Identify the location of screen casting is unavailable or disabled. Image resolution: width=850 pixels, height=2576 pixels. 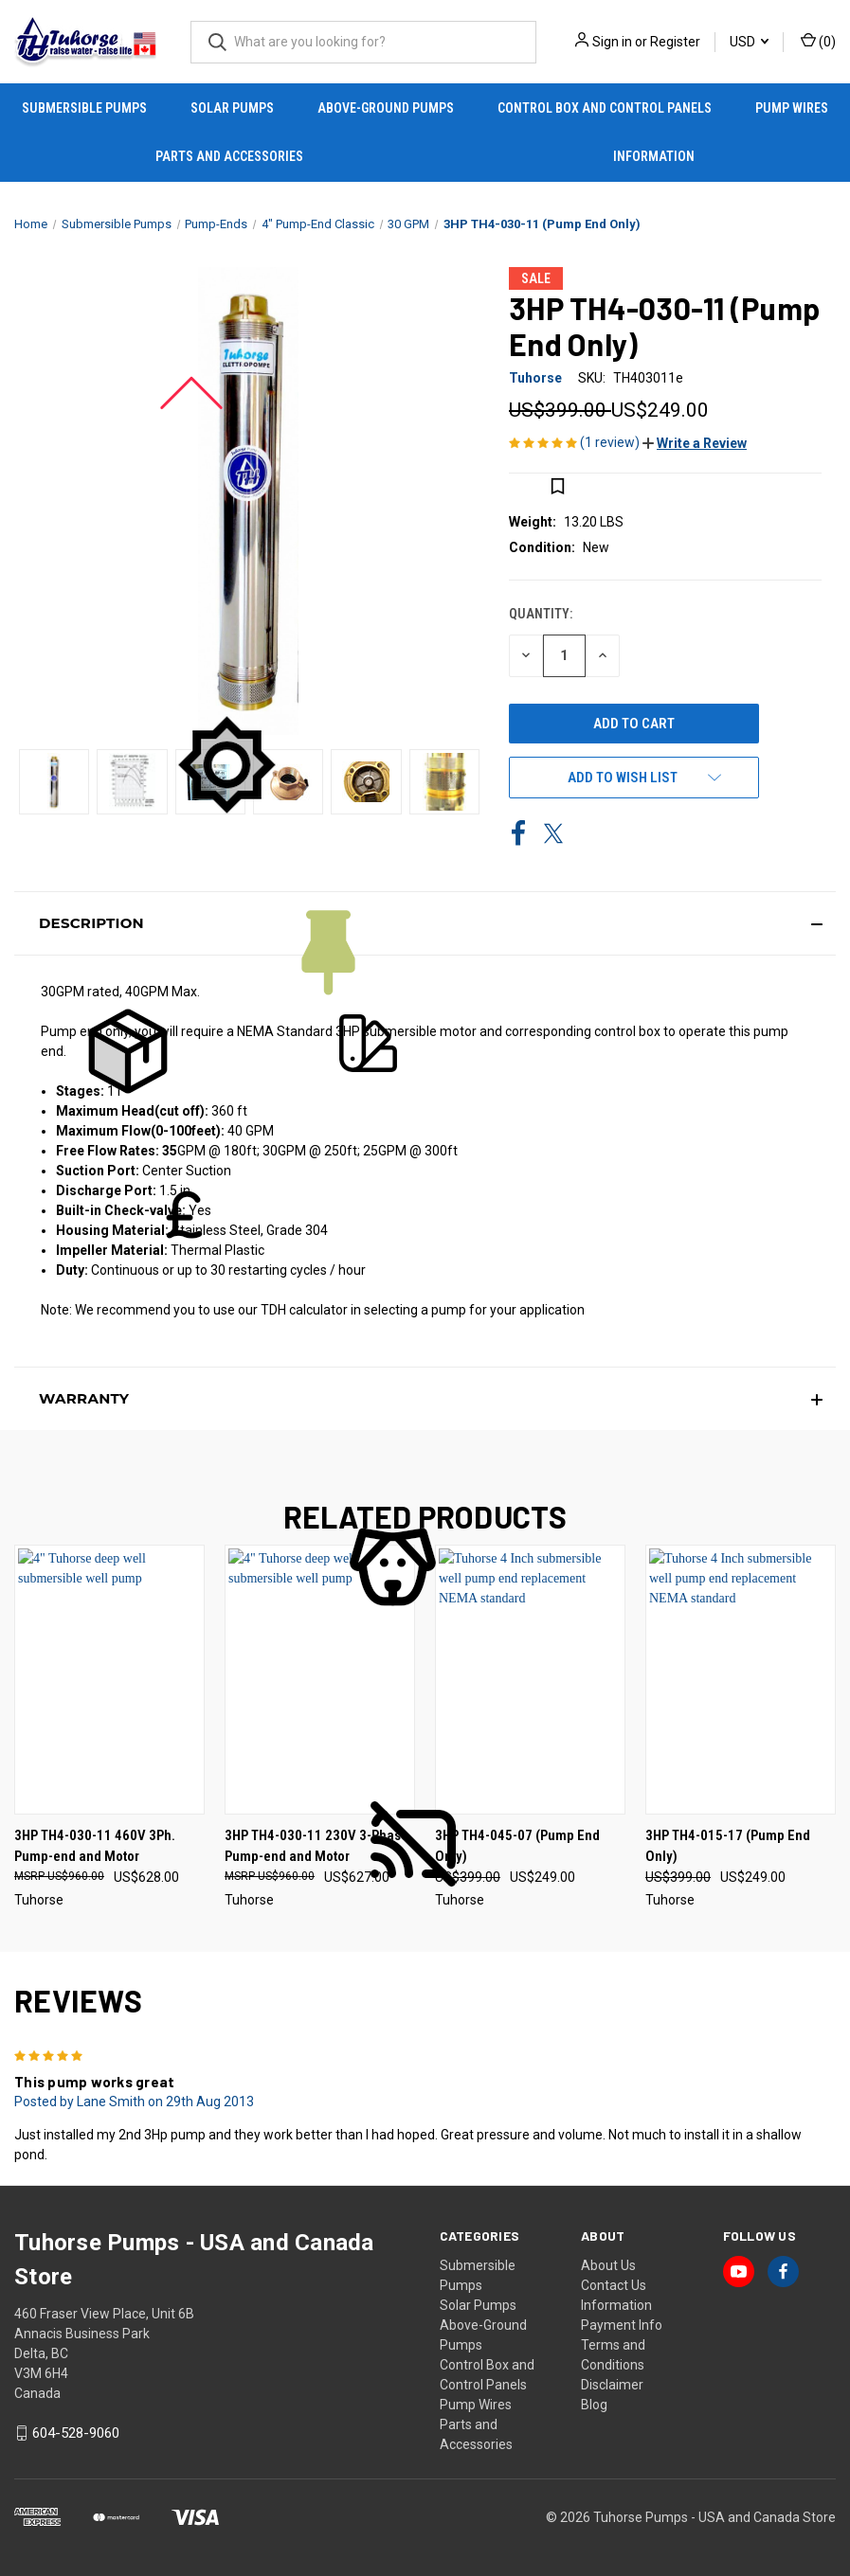
(413, 1844).